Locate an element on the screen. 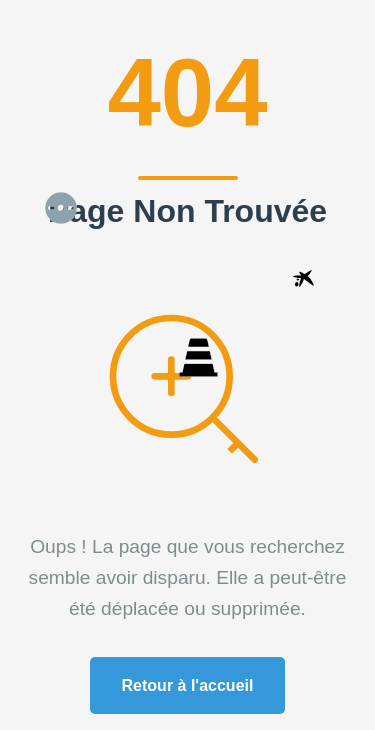 The image size is (375, 730). open the CaixaBank mobile banking app is located at coordinates (303, 278).